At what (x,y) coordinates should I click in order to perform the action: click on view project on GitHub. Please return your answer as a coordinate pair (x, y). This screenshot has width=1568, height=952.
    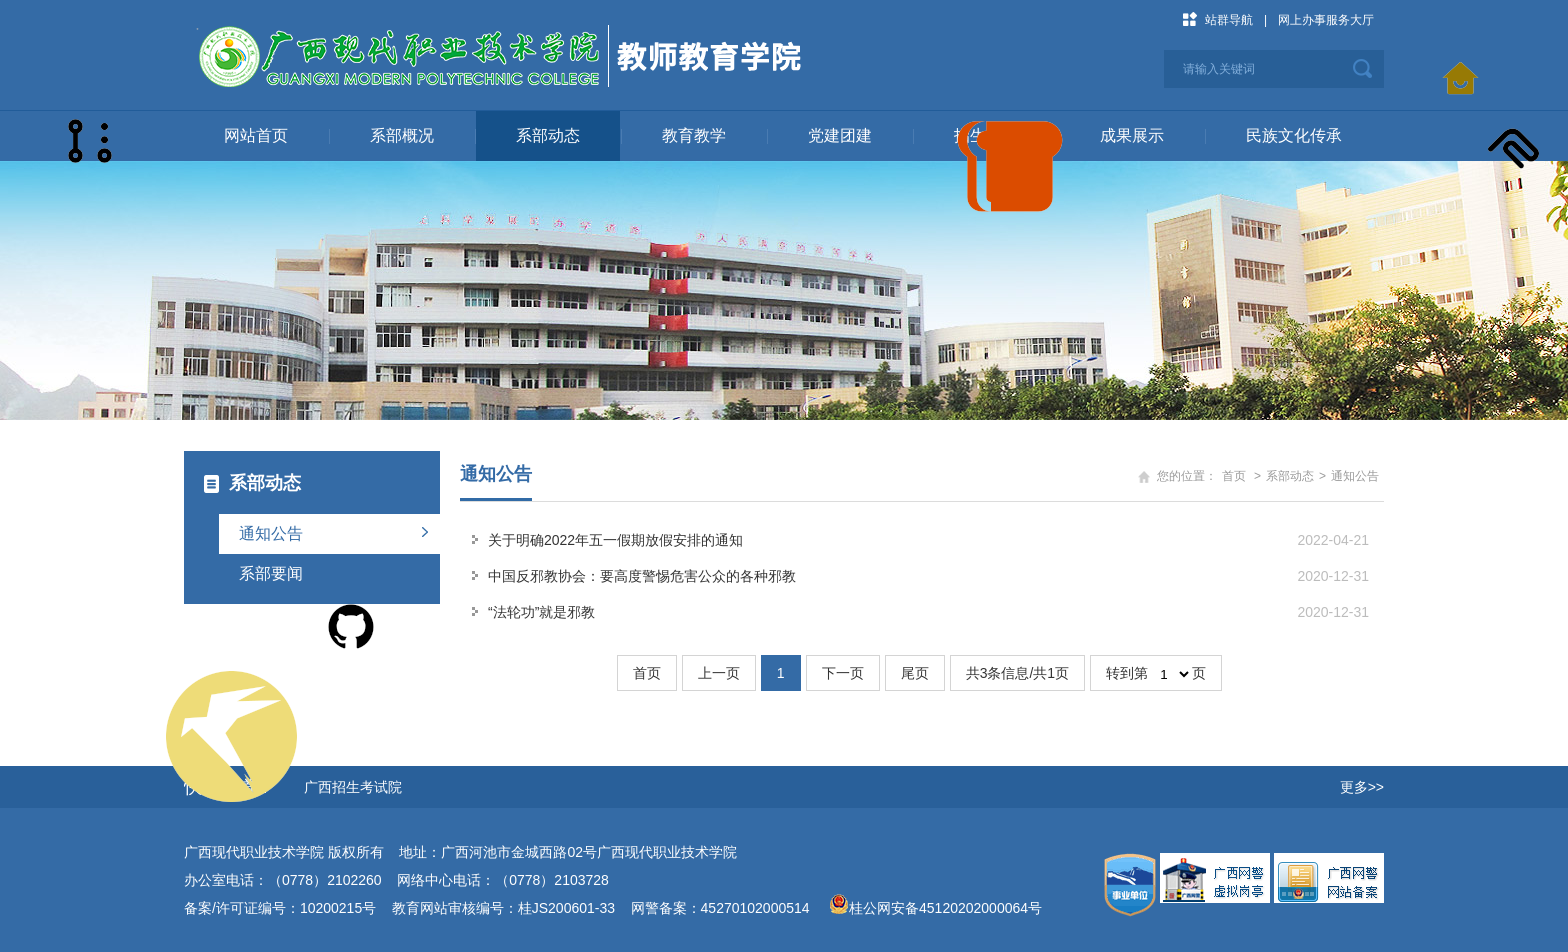
    Looking at the image, I should click on (351, 627).